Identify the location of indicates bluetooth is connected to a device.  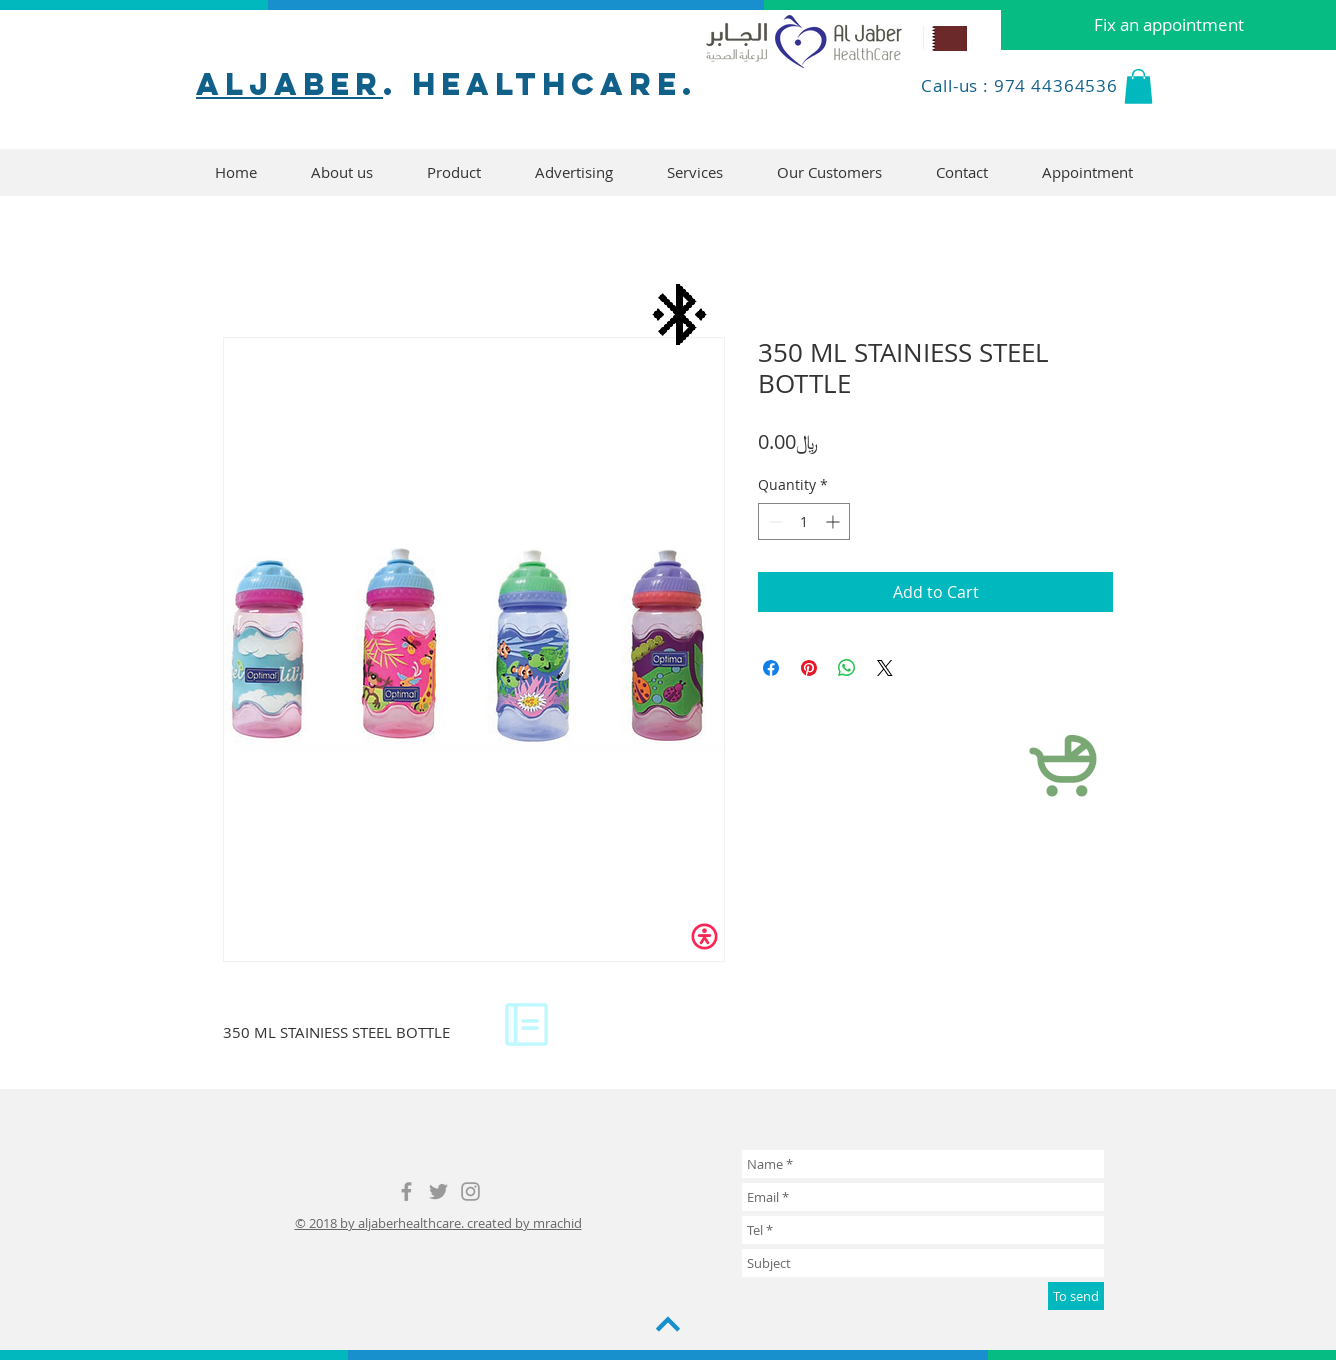
(679, 314).